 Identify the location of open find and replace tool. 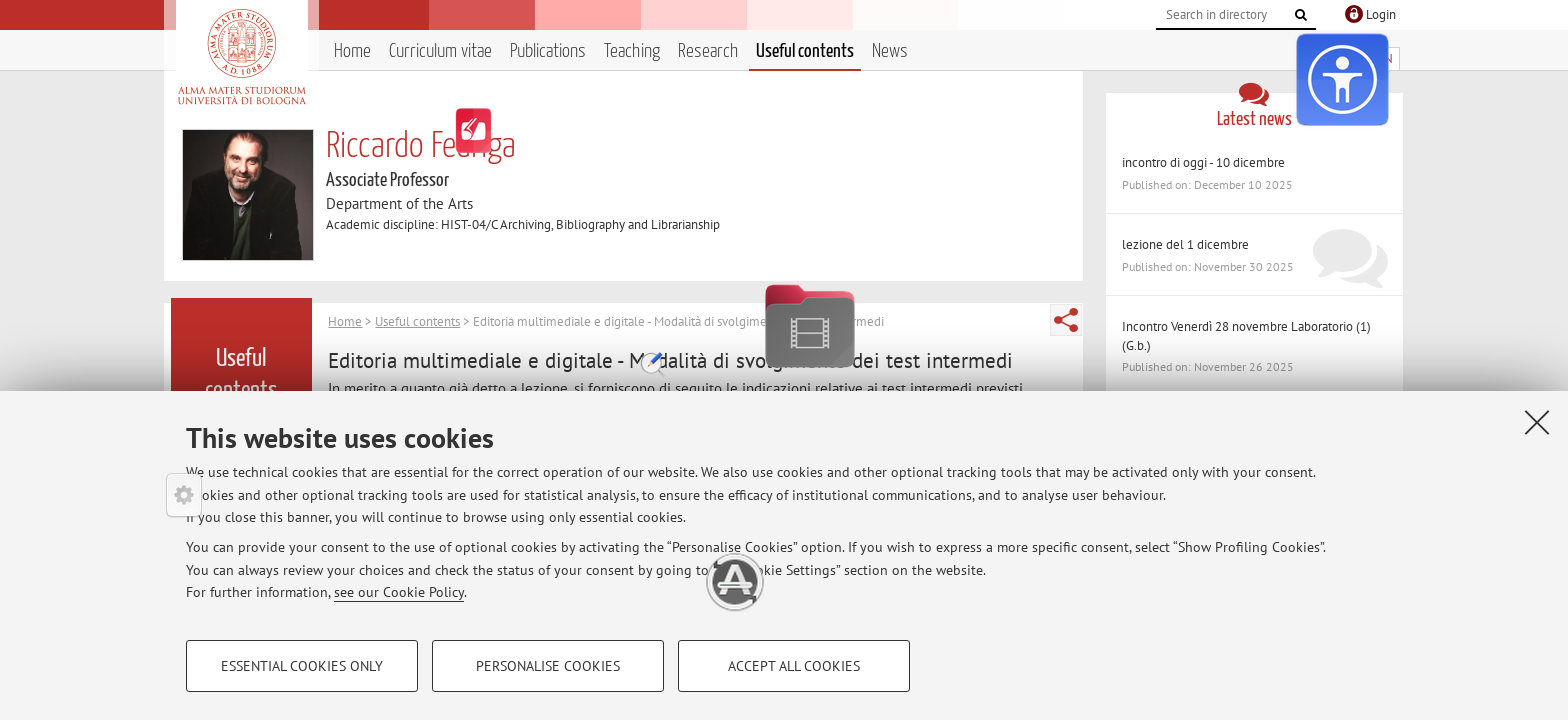
(653, 365).